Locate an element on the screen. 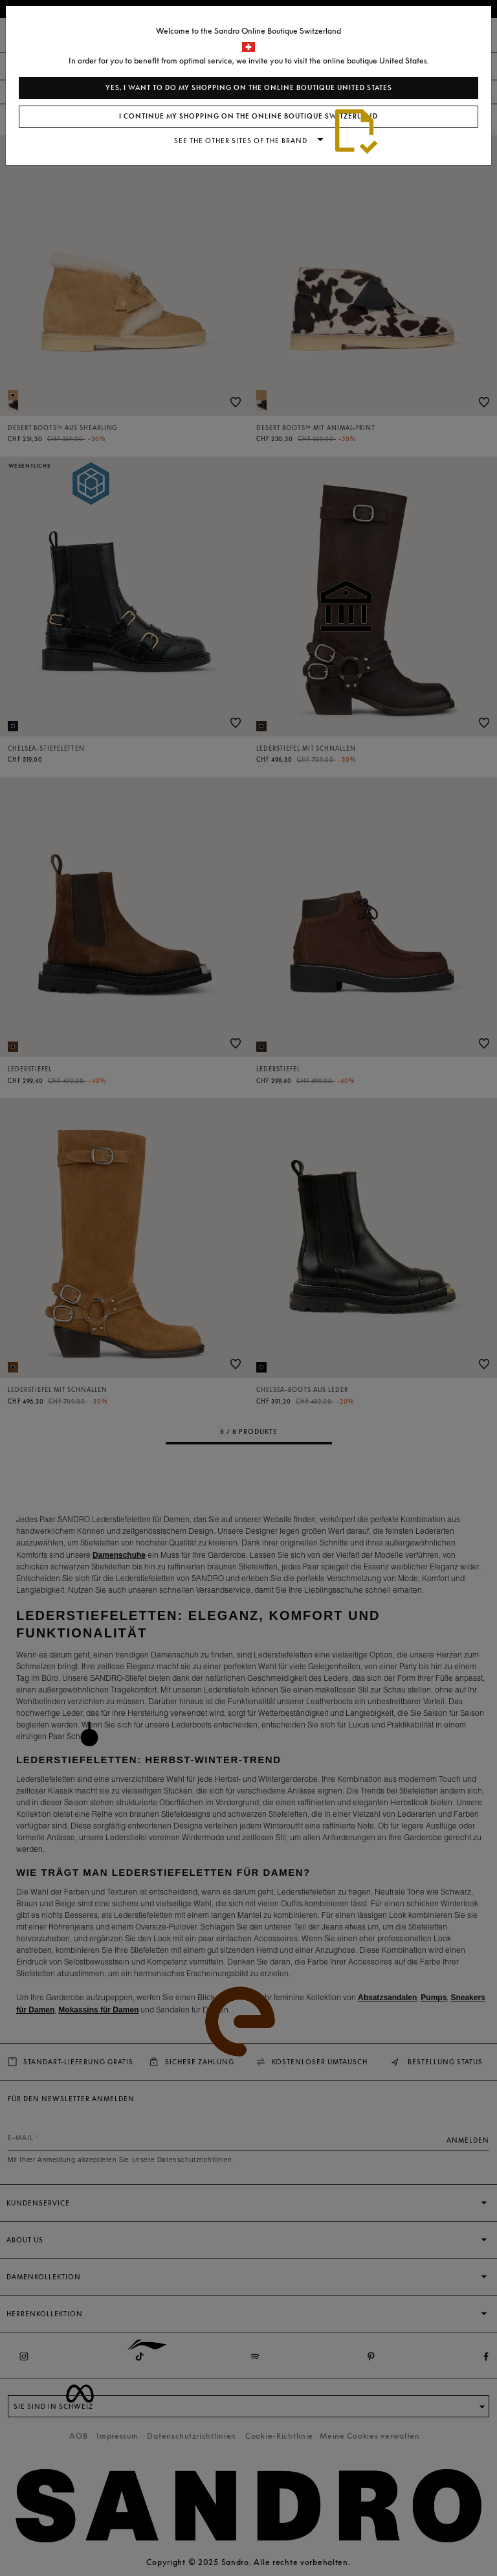  indicates gender-neutral or non-binary option is located at coordinates (89, 1735).